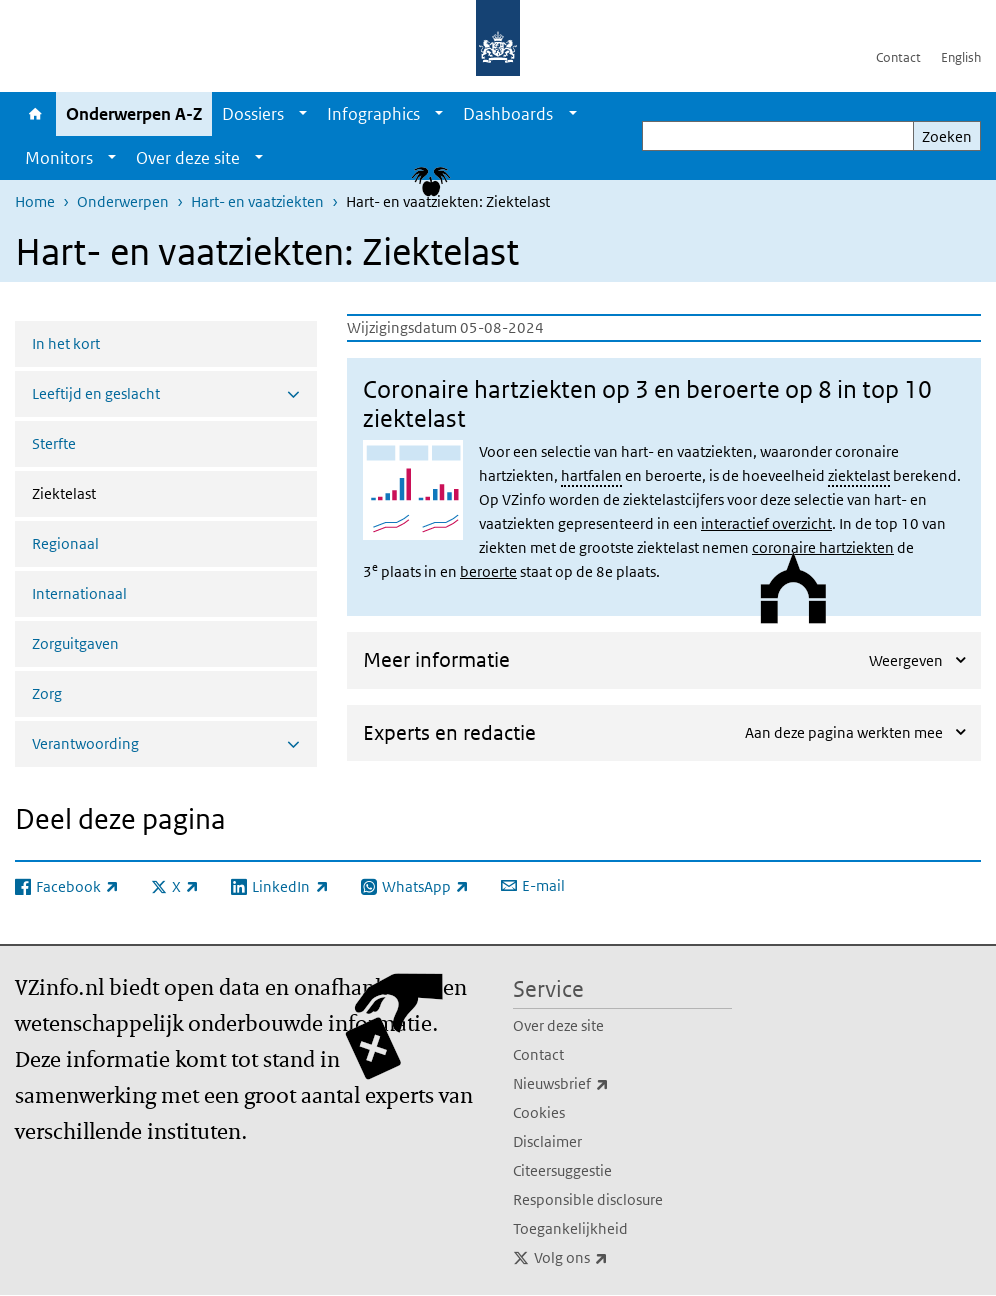 The width and height of the screenshot is (996, 1296). What do you see at coordinates (389, 1026) in the screenshot?
I see `discard a card from your hand` at bounding box center [389, 1026].